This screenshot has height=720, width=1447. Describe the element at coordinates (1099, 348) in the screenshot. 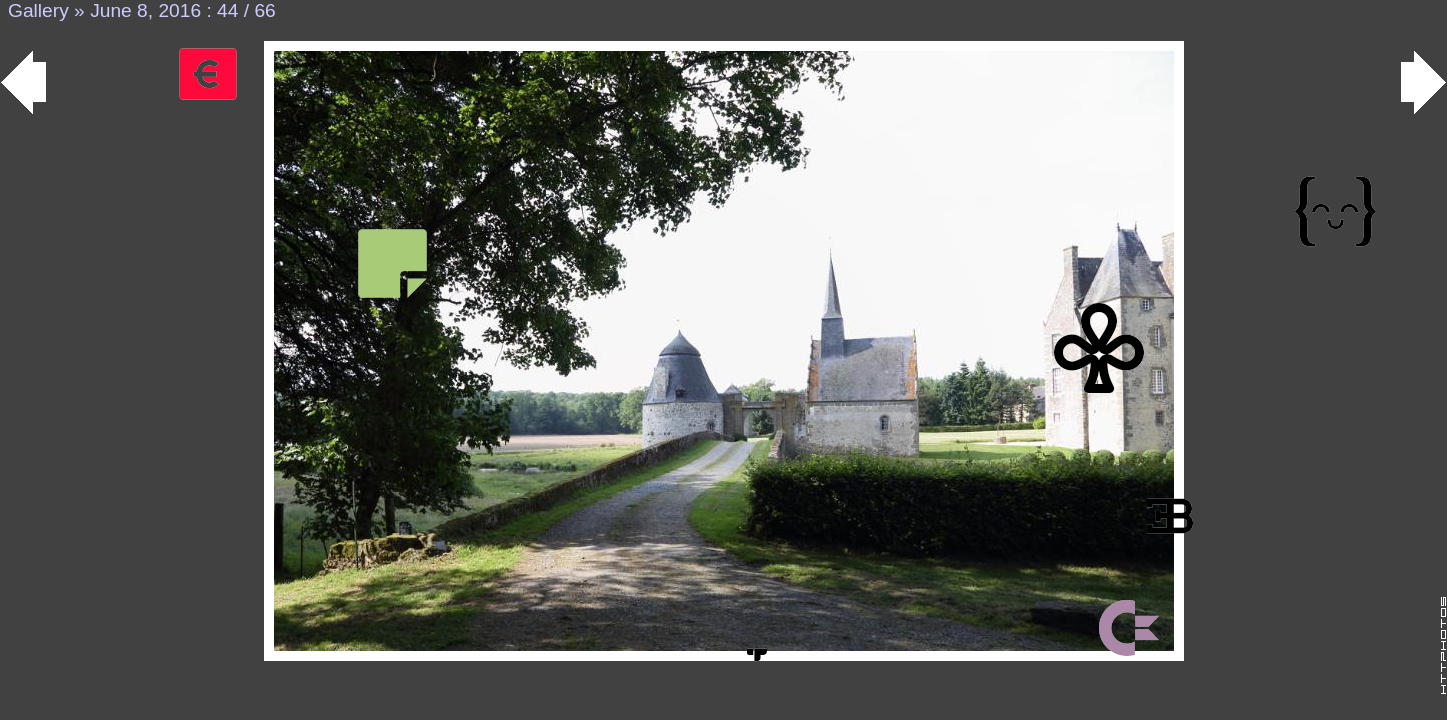

I see `represents the clubs suit in a card or poker game` at that location.